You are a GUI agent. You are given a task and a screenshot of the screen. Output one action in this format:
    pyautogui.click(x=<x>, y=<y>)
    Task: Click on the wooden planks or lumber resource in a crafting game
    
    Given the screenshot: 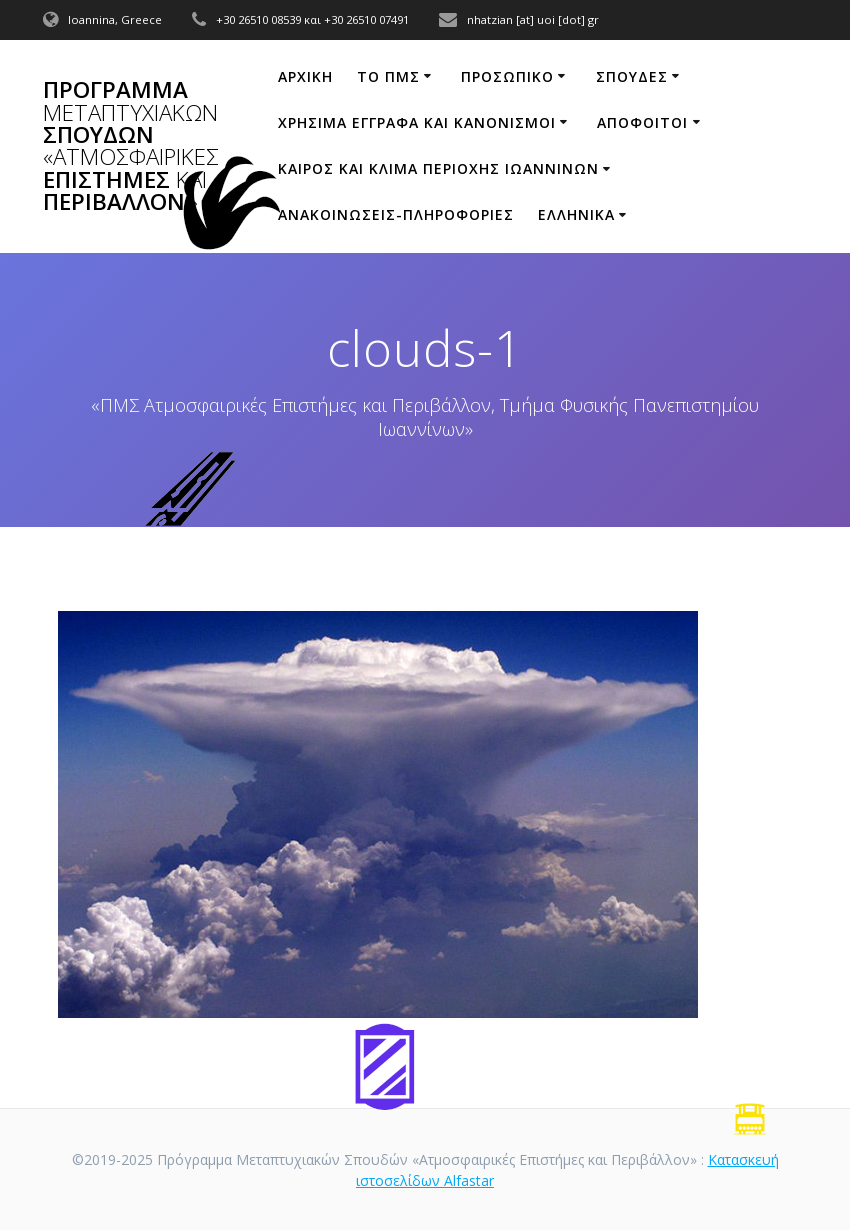 What is the action you would take?
    pyautogui.click(x=190, y=489)
    